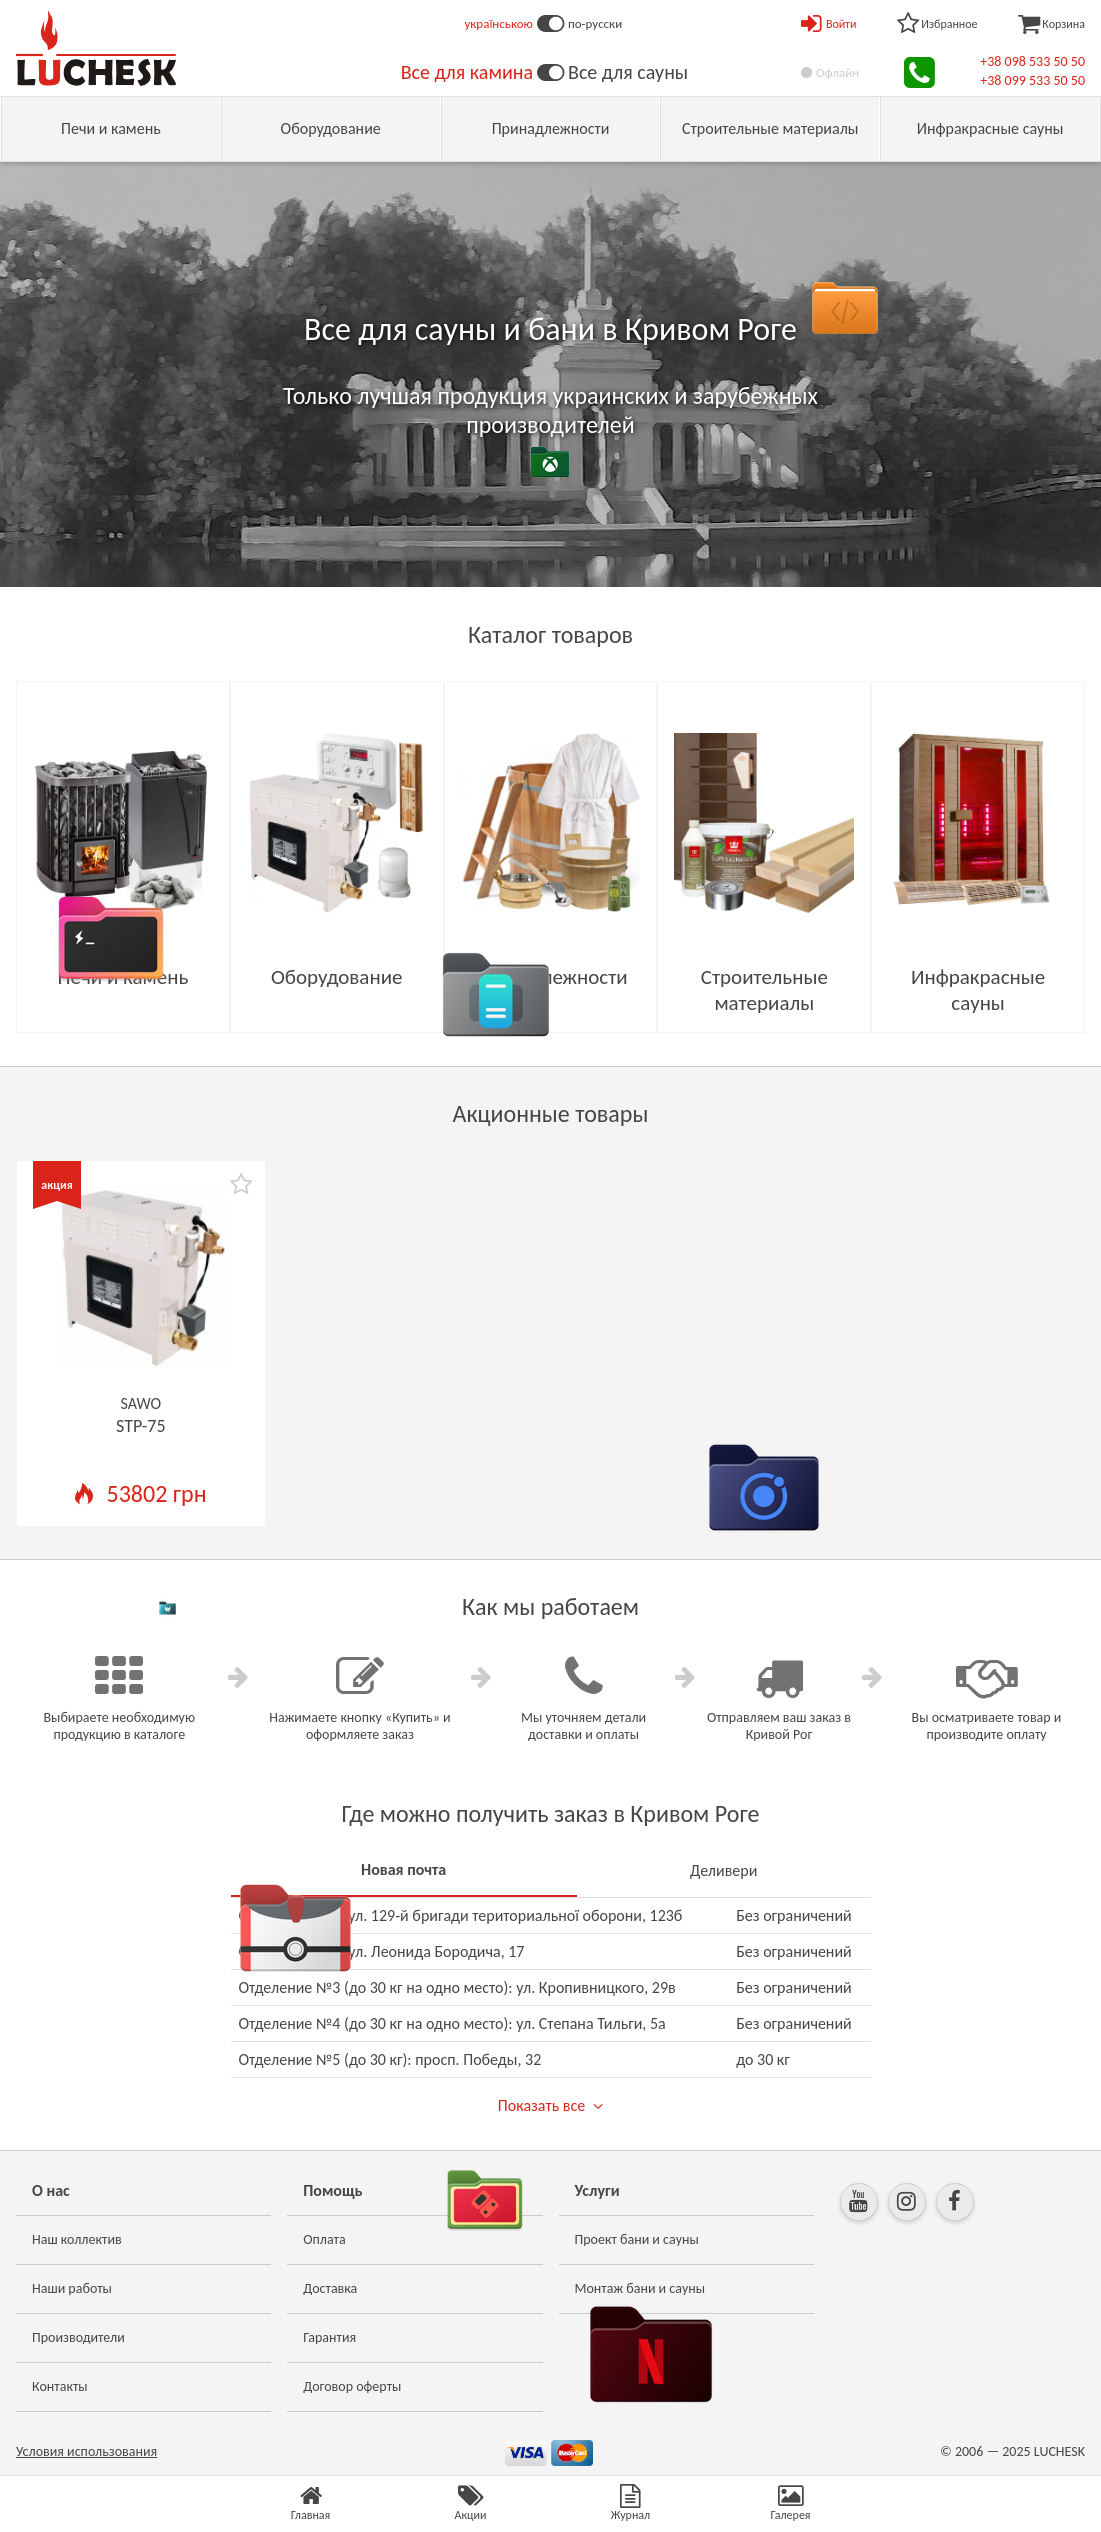 This screenshot has height=2532, width=1101. What do you see at coordinates (550, 463) in the screenshot?
I see `open folder containing Xbox games or apps` at bounding box center [550, 463].